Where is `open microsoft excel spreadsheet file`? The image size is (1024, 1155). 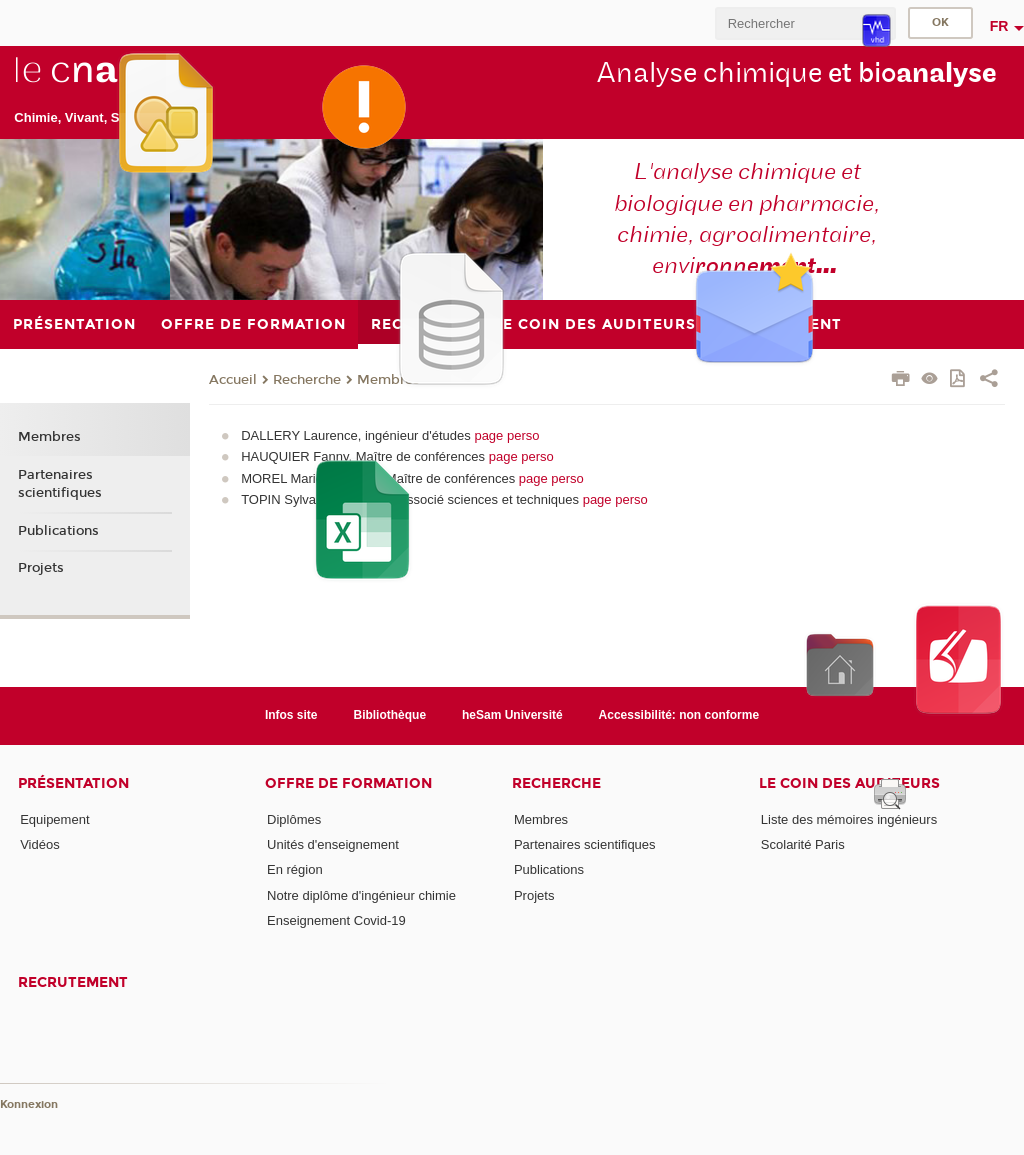
open microsoft excel spreadsheet file is located at coordinates (362, 519).